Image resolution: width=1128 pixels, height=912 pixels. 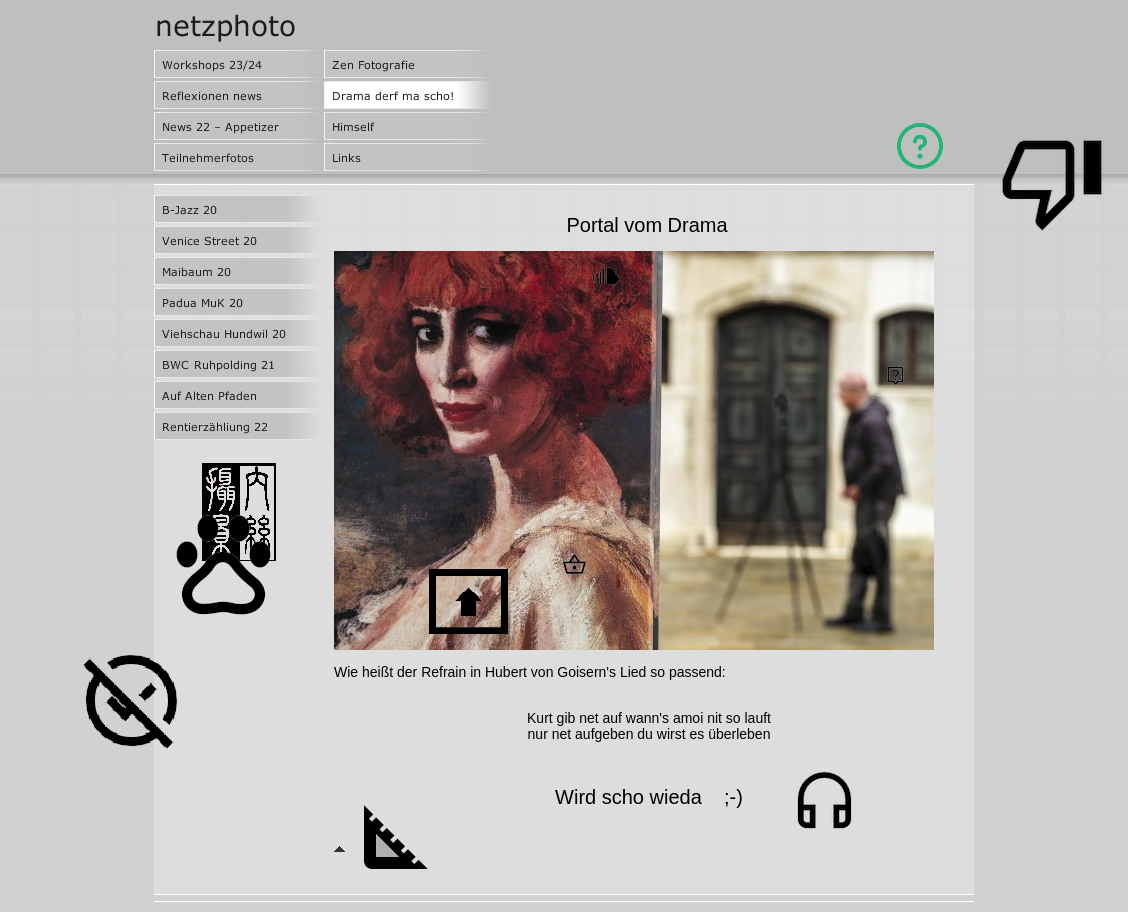 What do you see at coordinates (824, 804) in the screenshot?
I see `access audio or voice settings` at bounding box center [824, 804].